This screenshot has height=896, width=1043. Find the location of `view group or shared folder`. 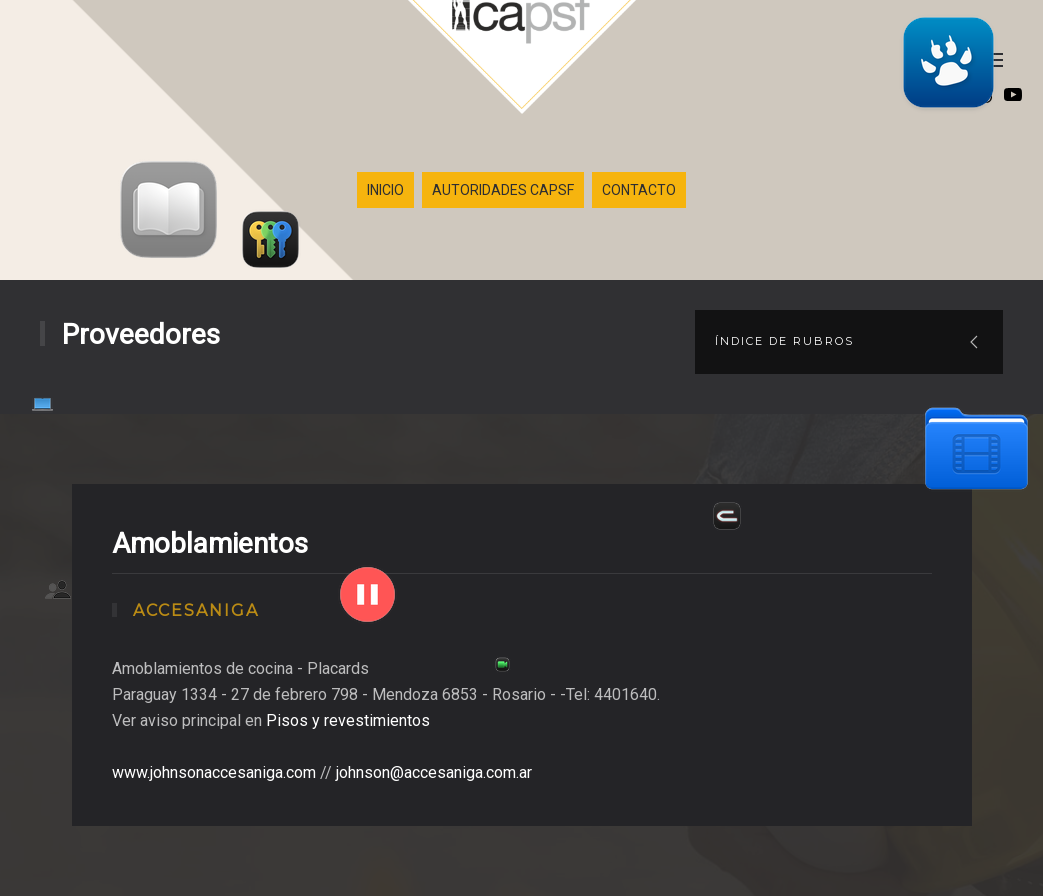

view group or shared folder is located at coordinates (58, 587).